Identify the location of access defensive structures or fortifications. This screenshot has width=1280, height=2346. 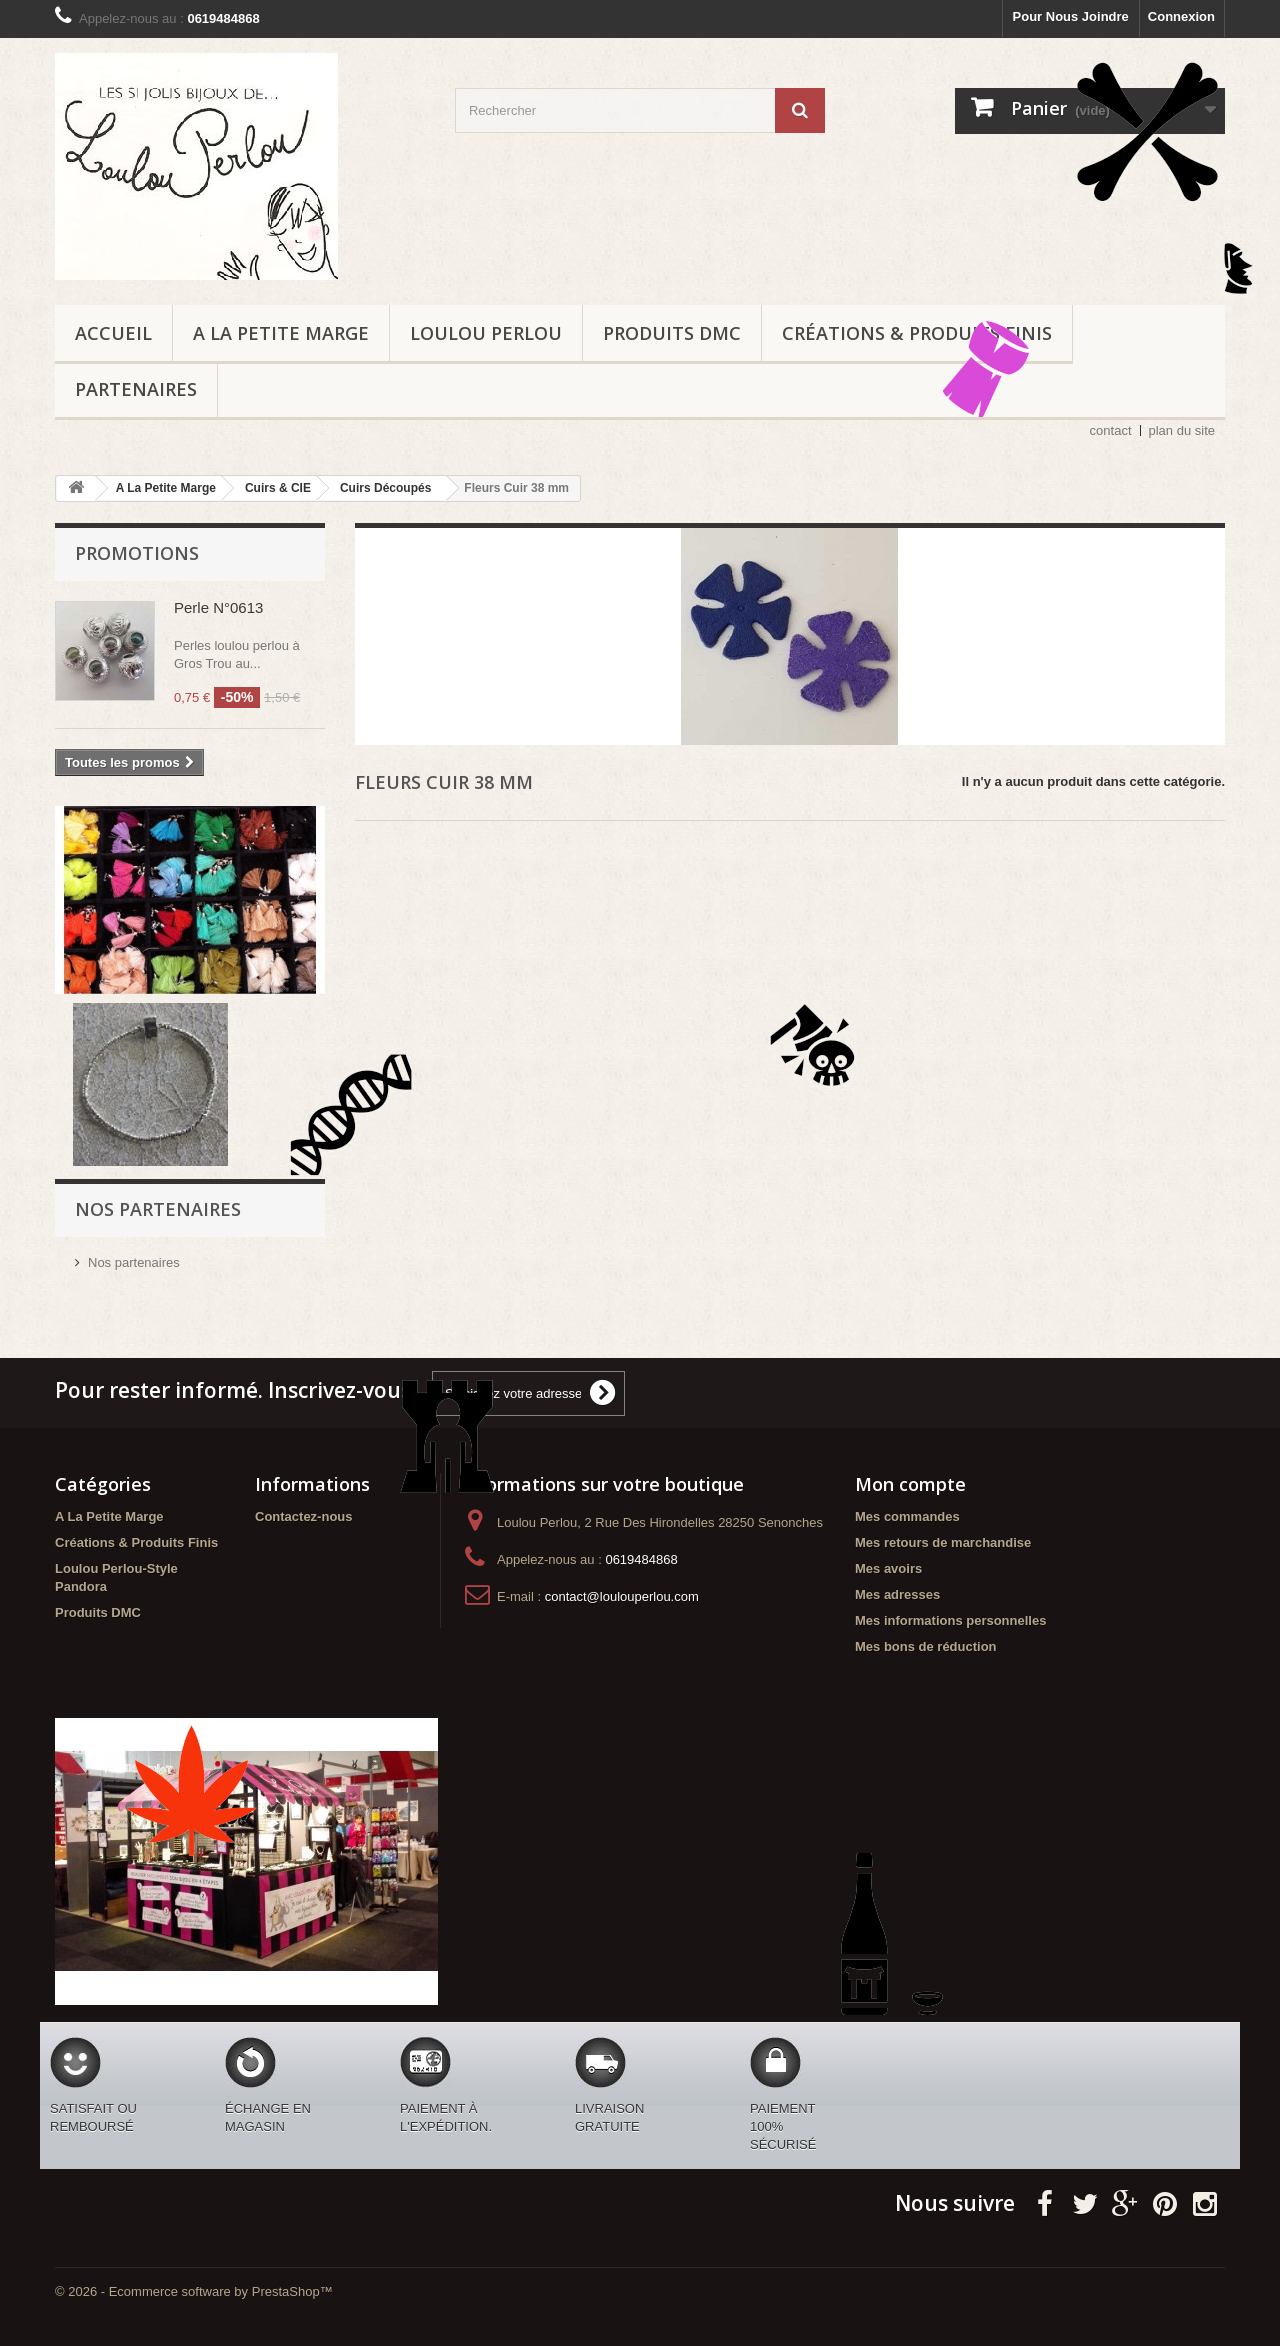
(446, 1436).